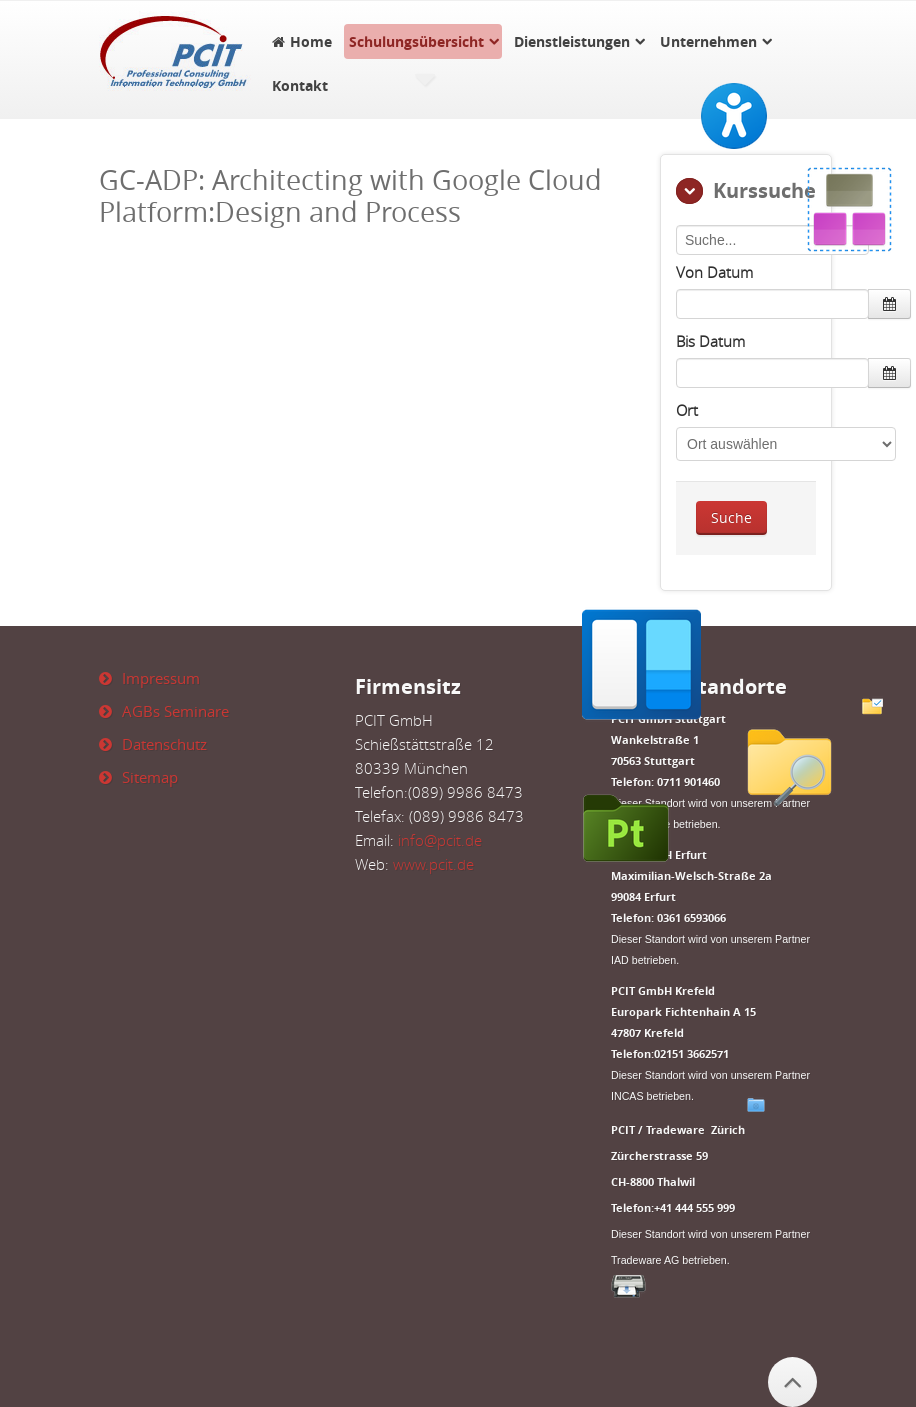  I want to click on open folder containing Adobe Substance Painter project files, so click(625, 830).